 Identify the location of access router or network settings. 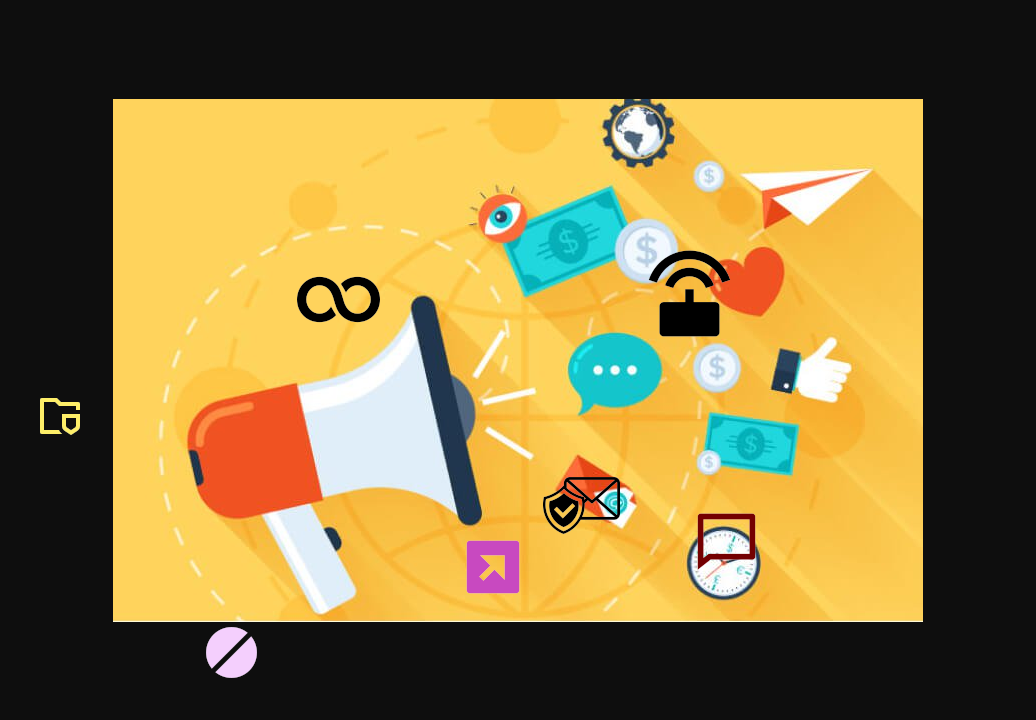
(689, 293).